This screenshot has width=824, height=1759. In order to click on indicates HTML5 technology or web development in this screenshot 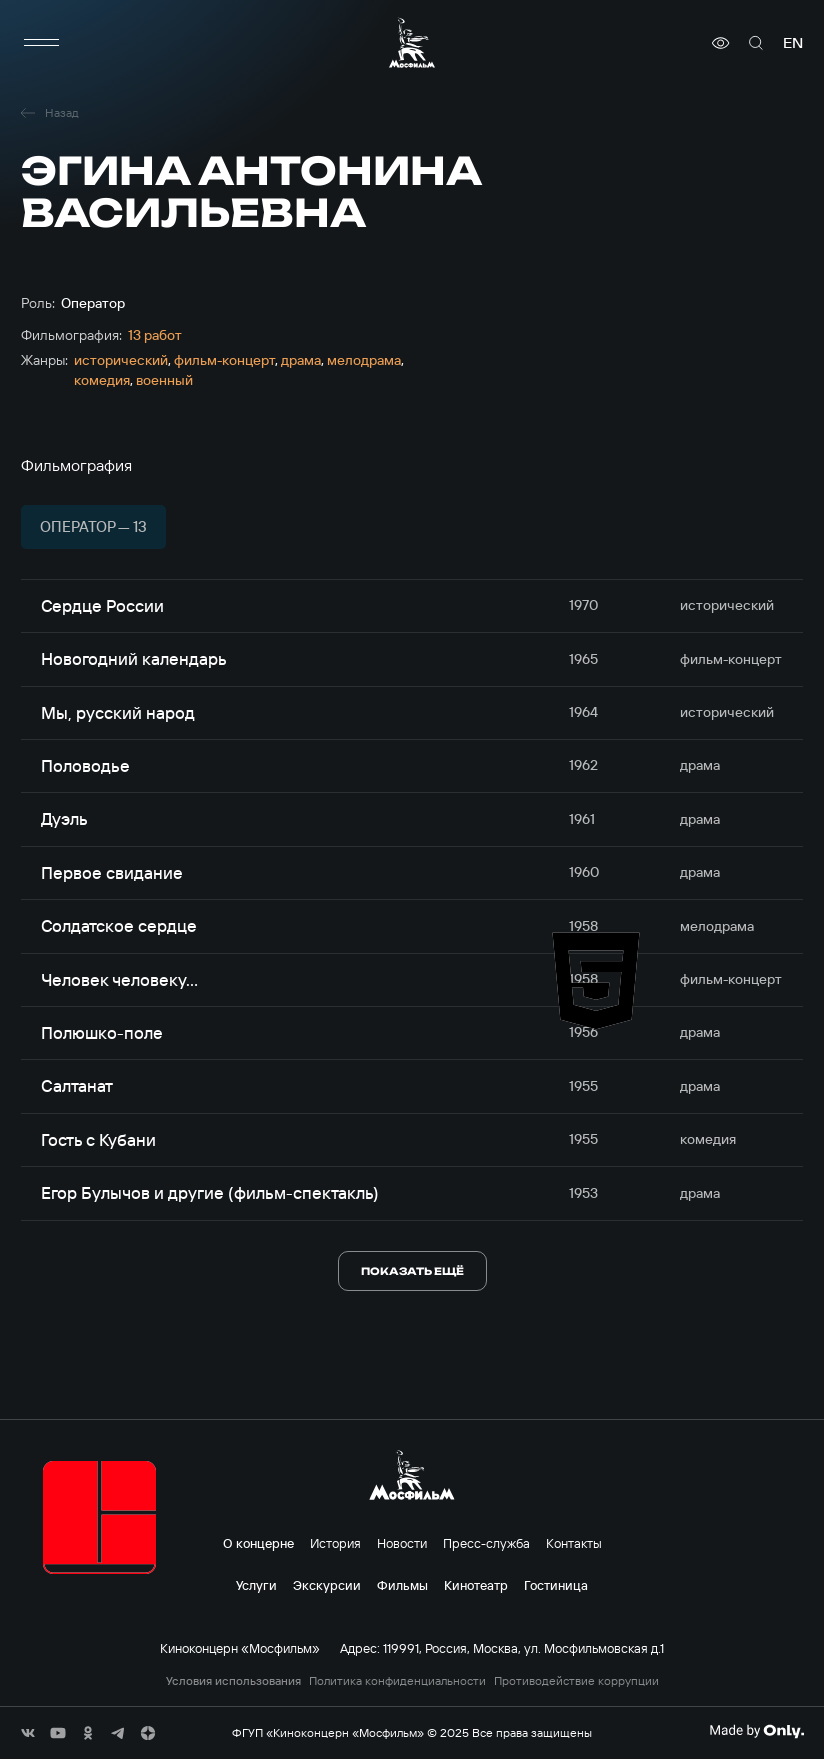, I will do `click(596, 981)`.